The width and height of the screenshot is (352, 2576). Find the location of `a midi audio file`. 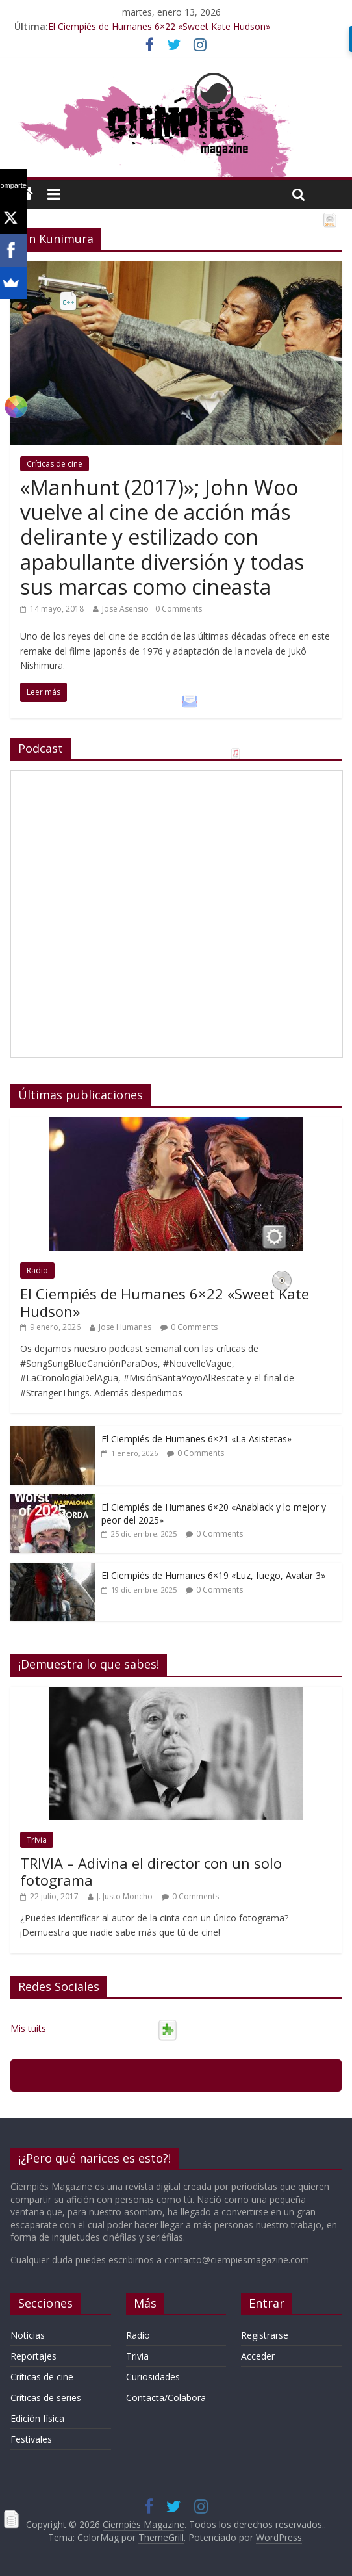

a midi audio file is located at coordinates (235, 753).